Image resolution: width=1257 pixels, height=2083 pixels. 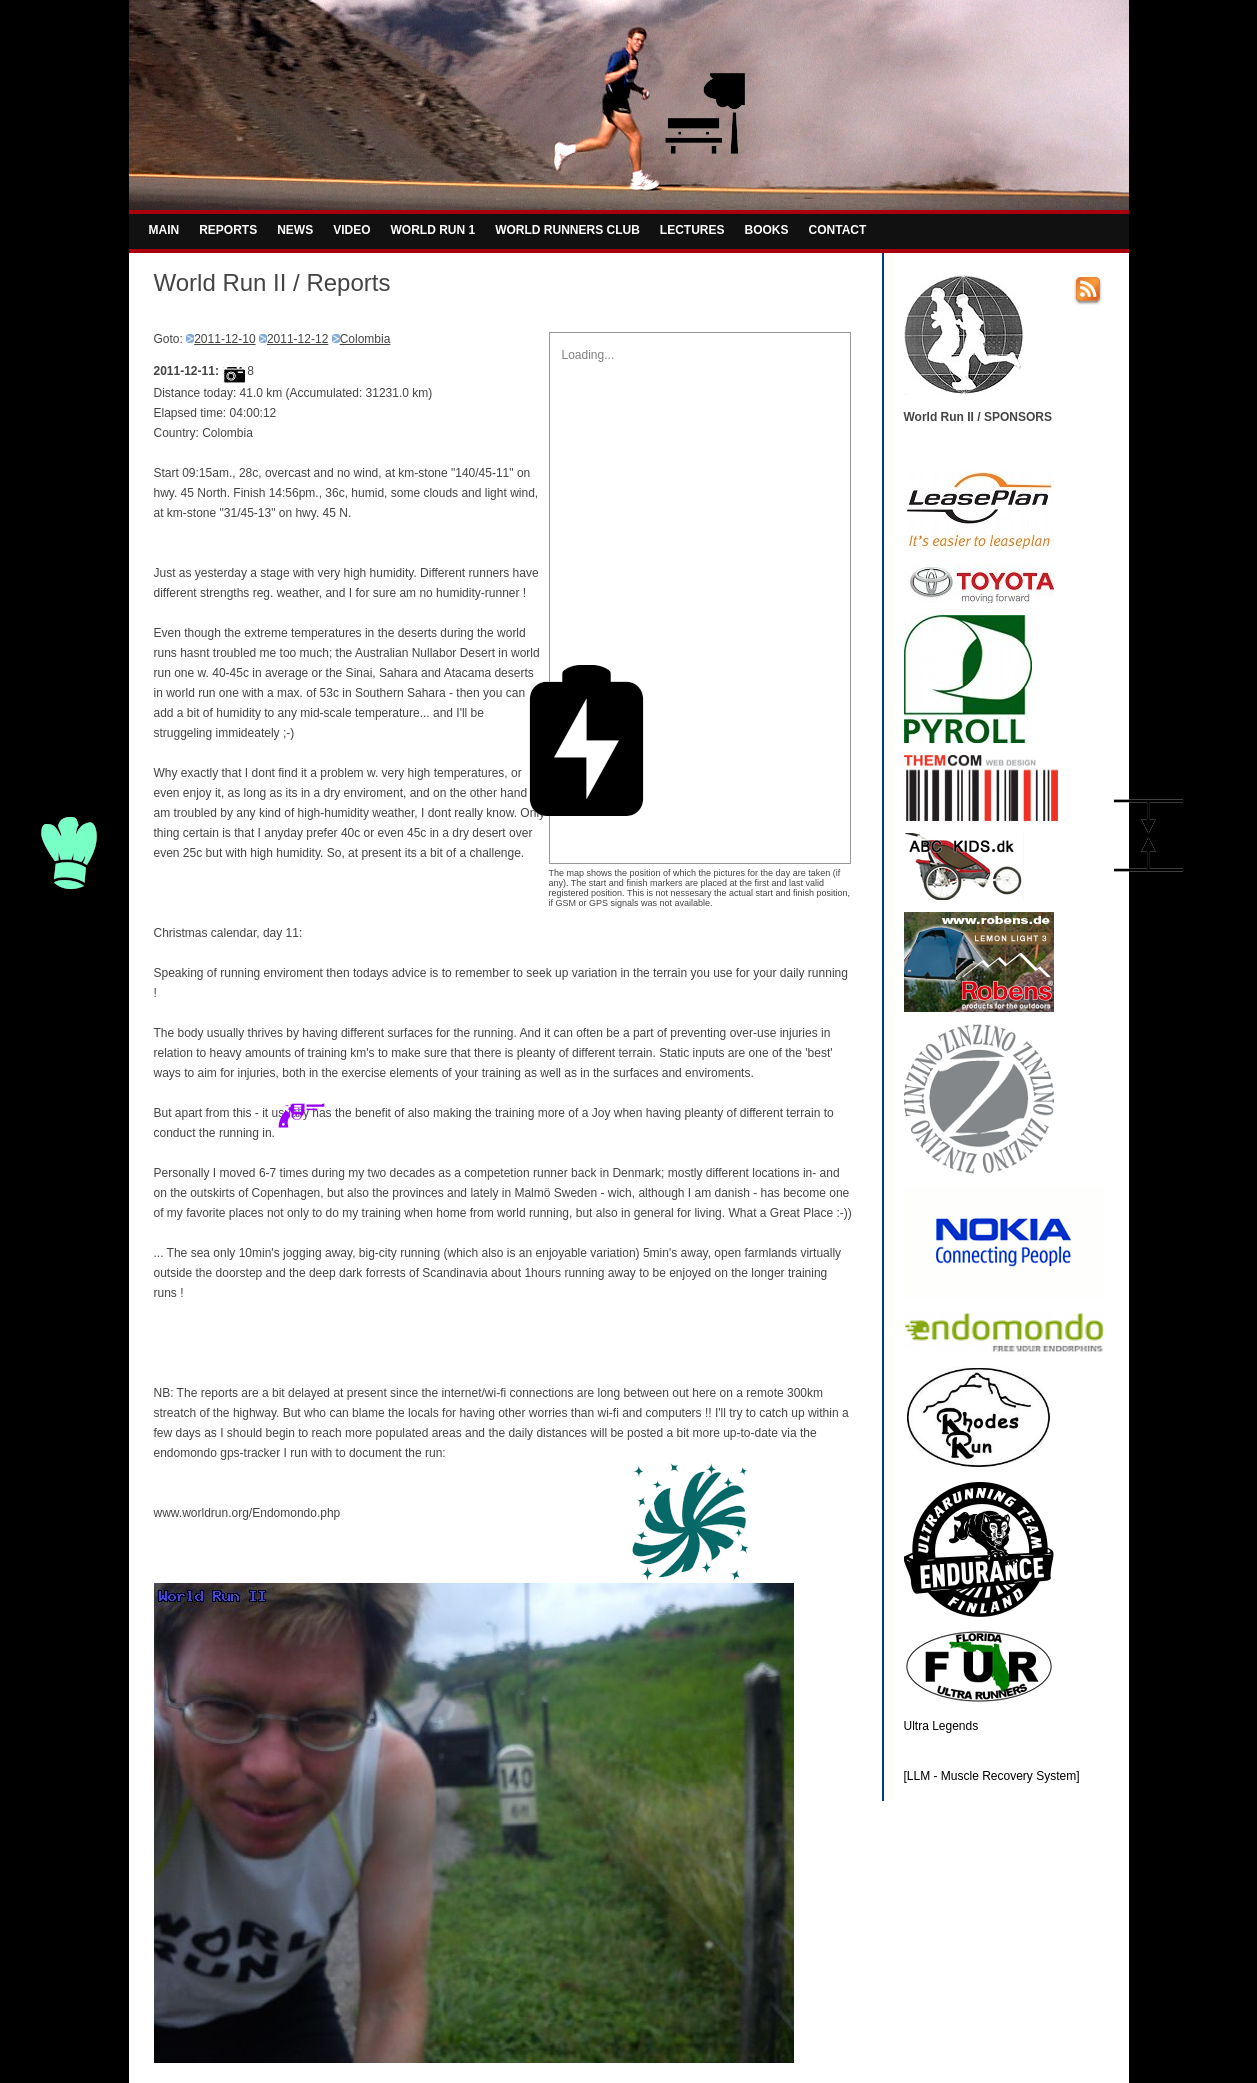 I want to click on view device battery status, so click(x=586, y=740).